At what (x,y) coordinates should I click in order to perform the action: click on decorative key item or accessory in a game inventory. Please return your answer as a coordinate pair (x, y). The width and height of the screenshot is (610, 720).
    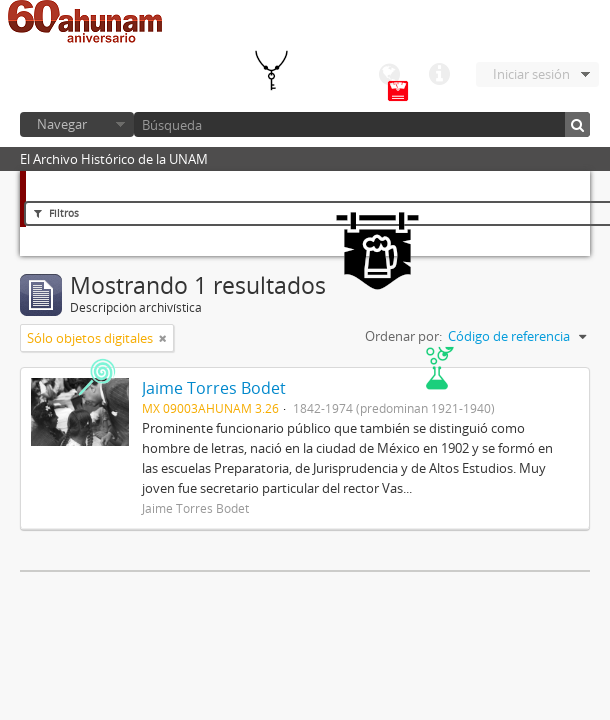
    Looking at the image, I should click on (271, 70).